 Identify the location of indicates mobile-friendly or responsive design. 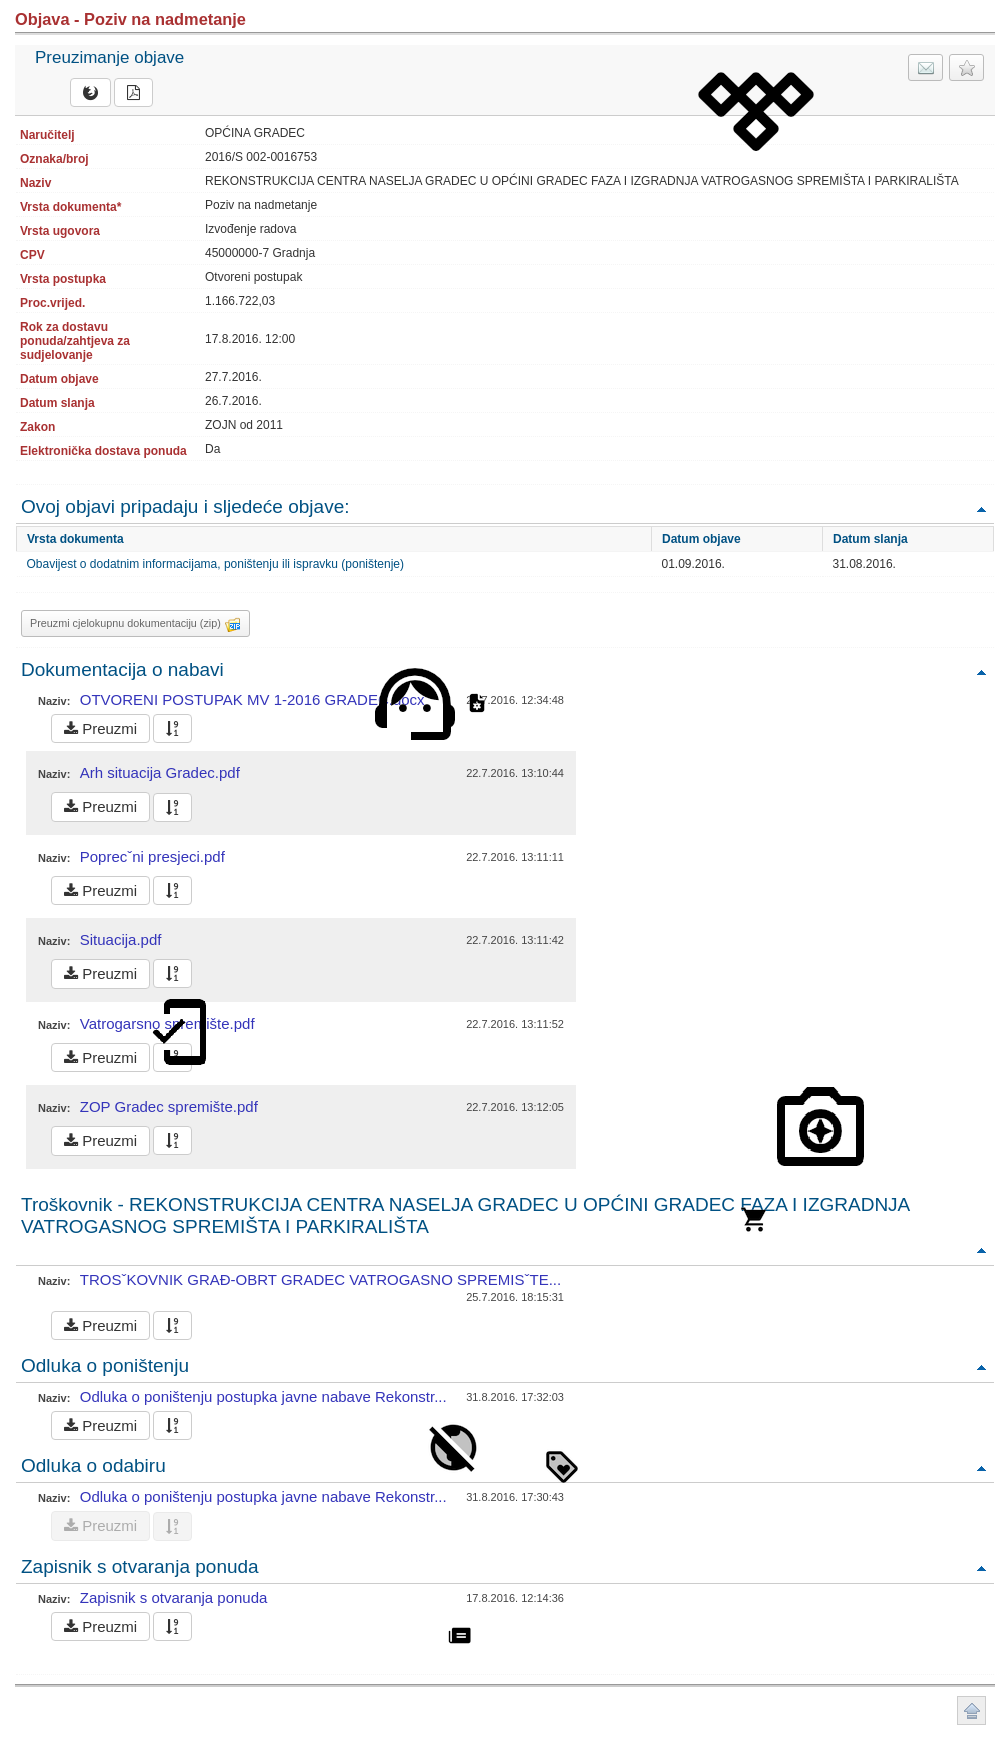
(179, 1032).